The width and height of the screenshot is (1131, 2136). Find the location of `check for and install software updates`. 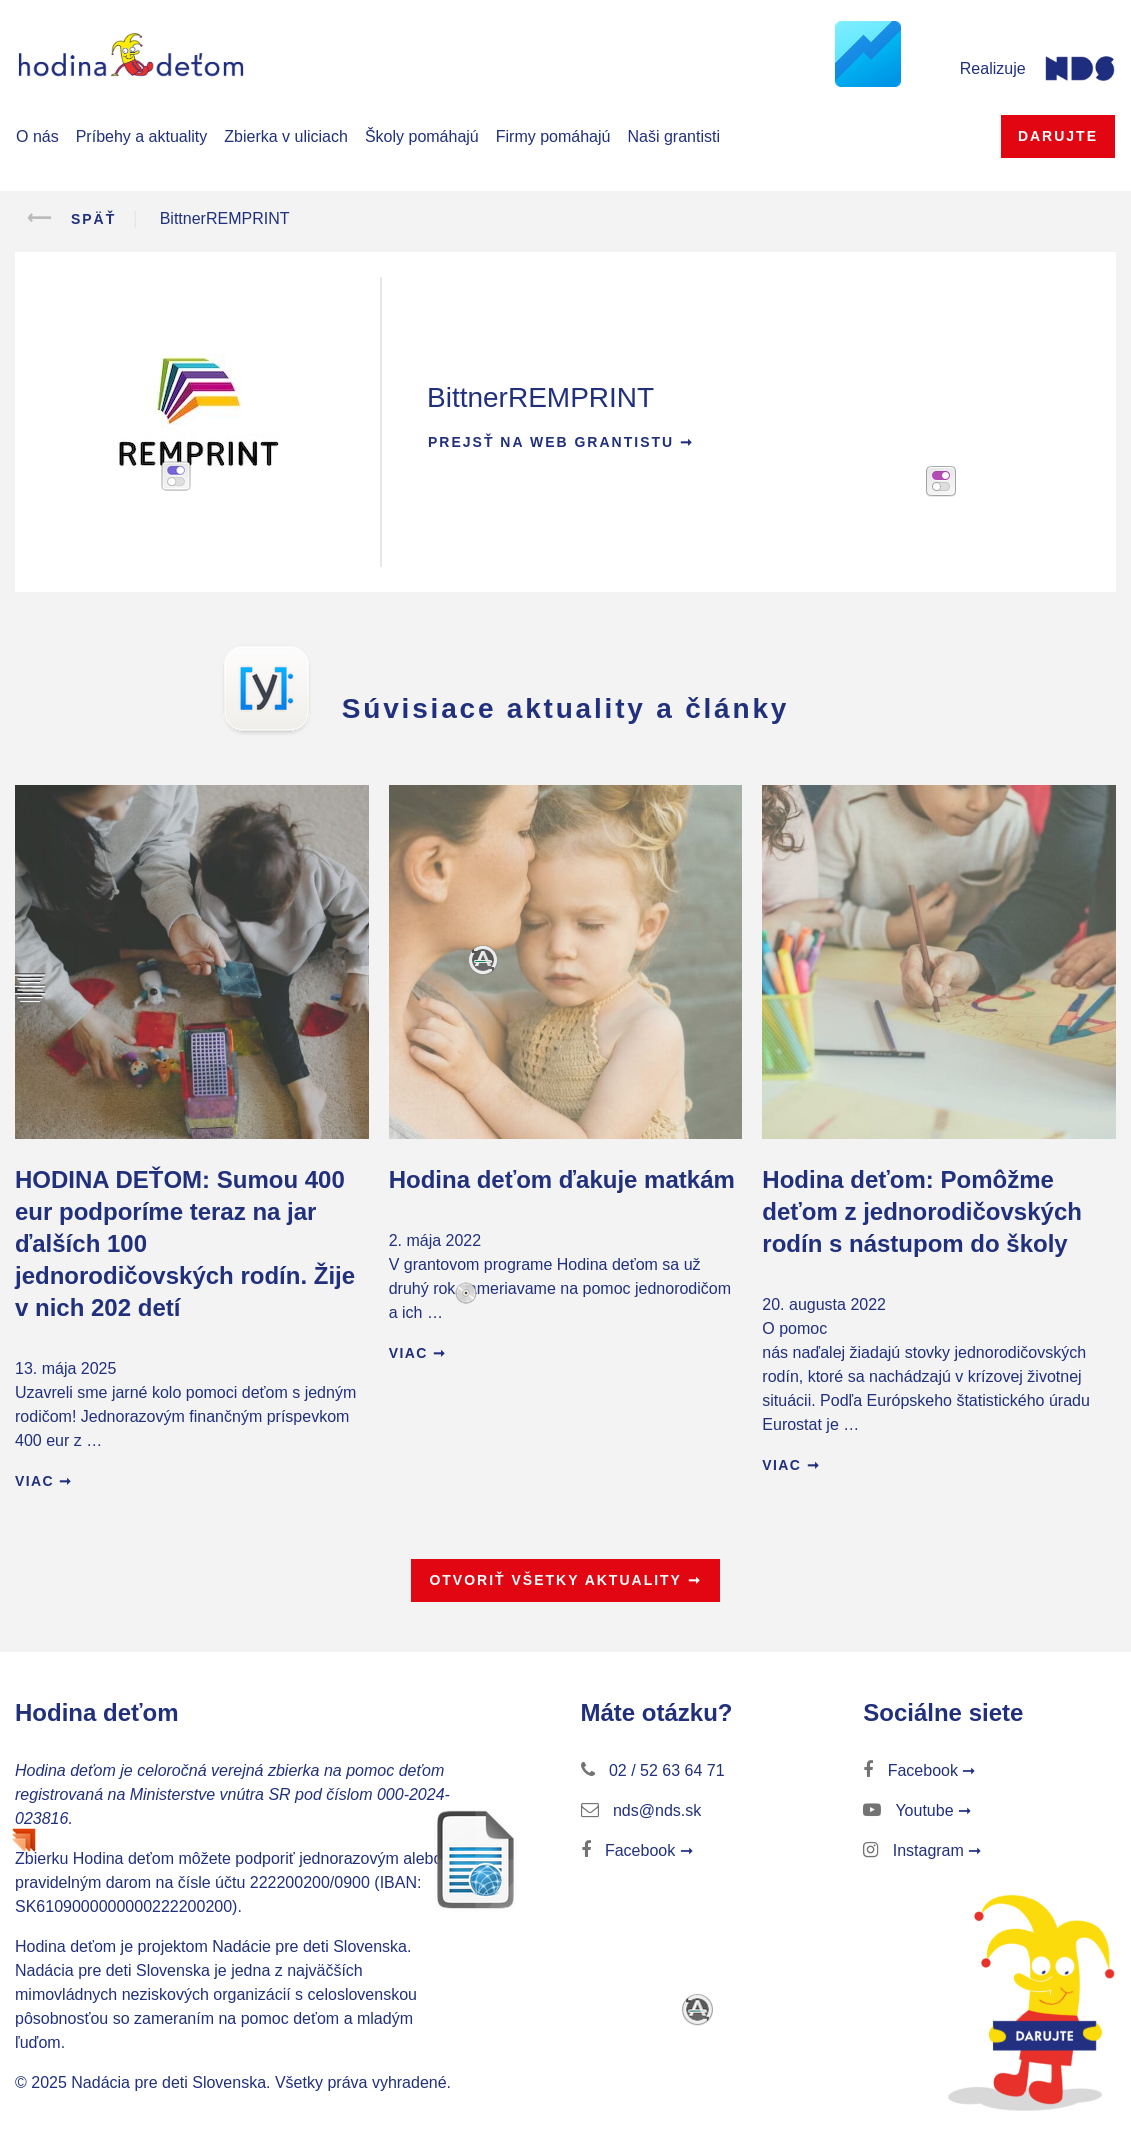

check for and install software updates is located at coordinates (697, 2009).